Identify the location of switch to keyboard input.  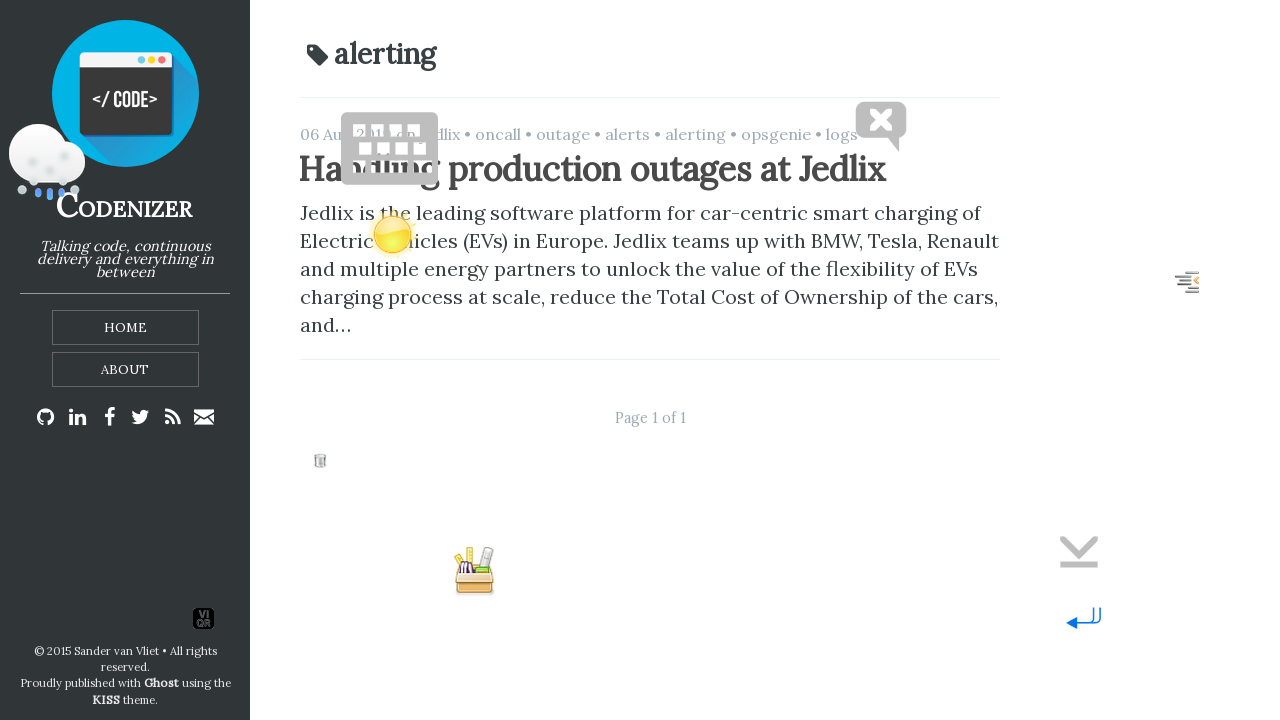
(389, 148).